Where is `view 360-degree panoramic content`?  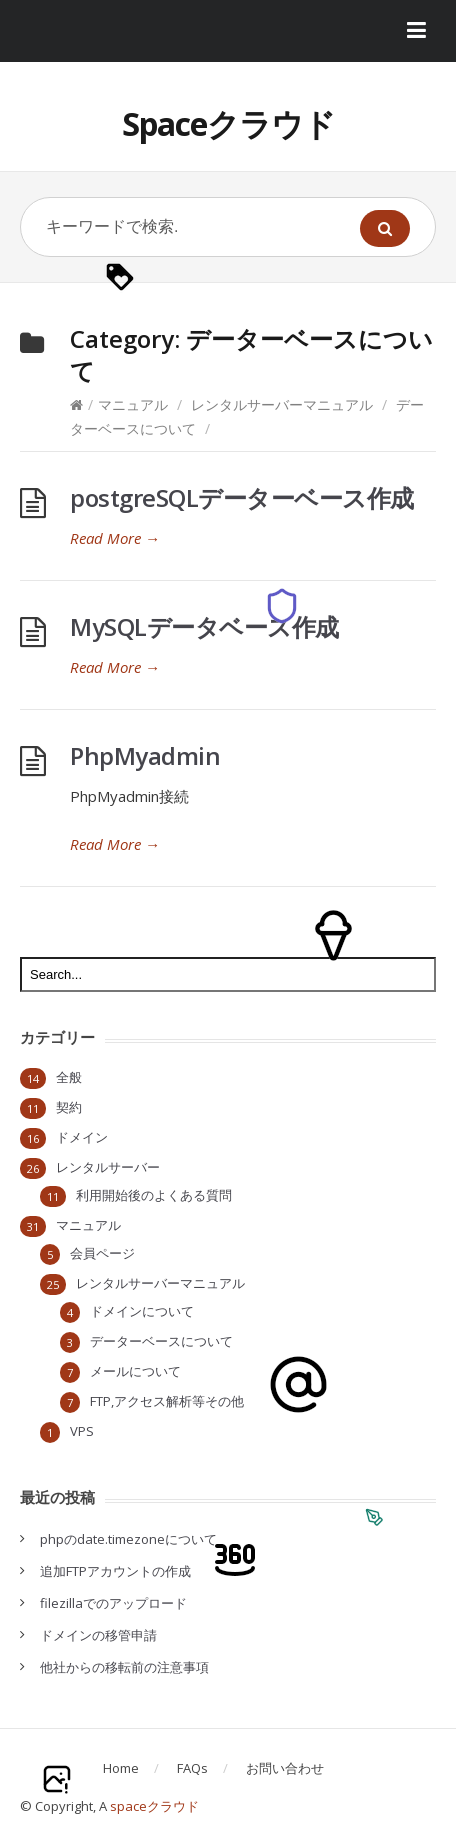
view 360-degree panoramic content is located at coordinates (235, 1560).